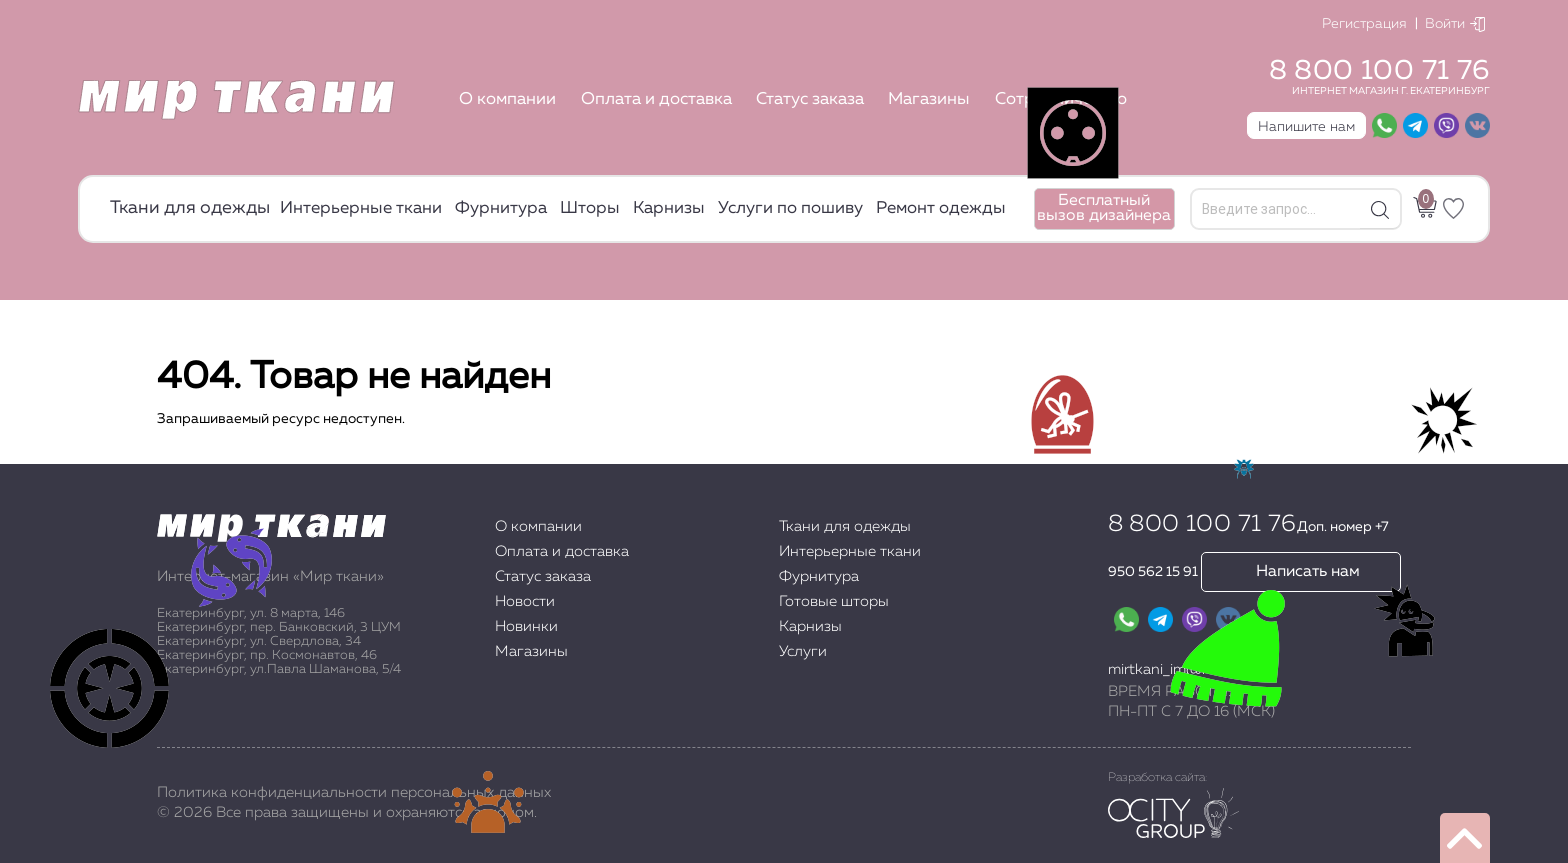 The height and width of the screenshot is (863, 1568). I want to click on indicates a corrosive or acid-based attack/ability, so click(488, 802).